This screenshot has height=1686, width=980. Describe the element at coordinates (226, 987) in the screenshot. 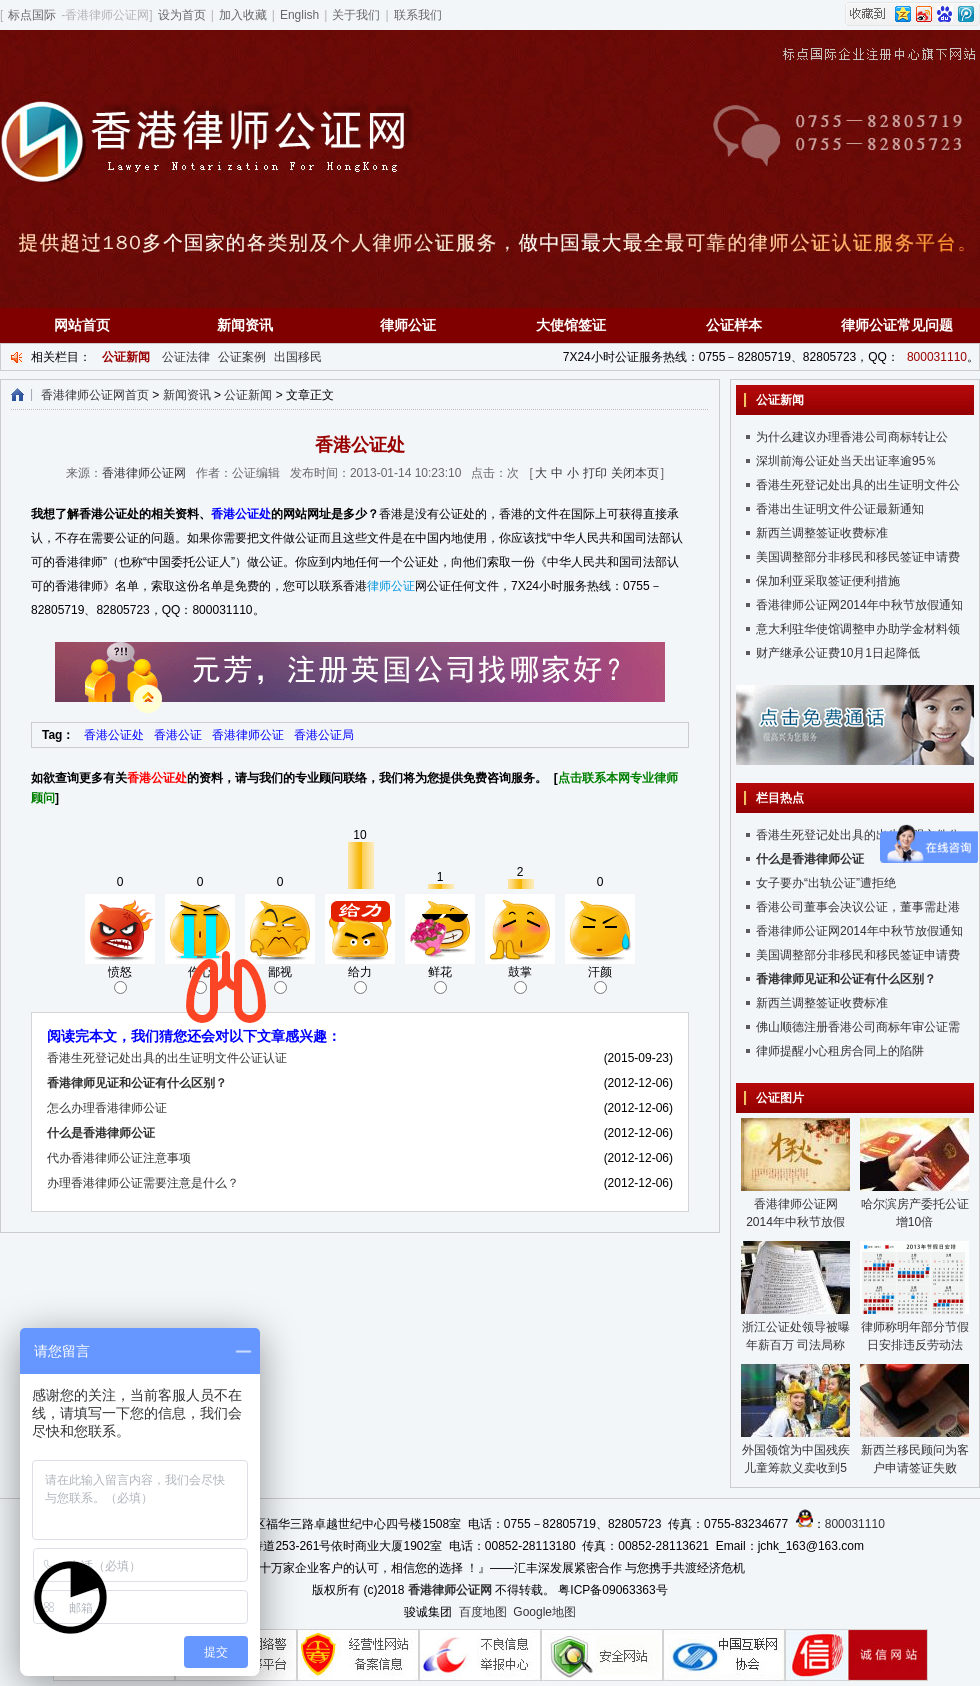

I see `access respiratory health information` at that location.